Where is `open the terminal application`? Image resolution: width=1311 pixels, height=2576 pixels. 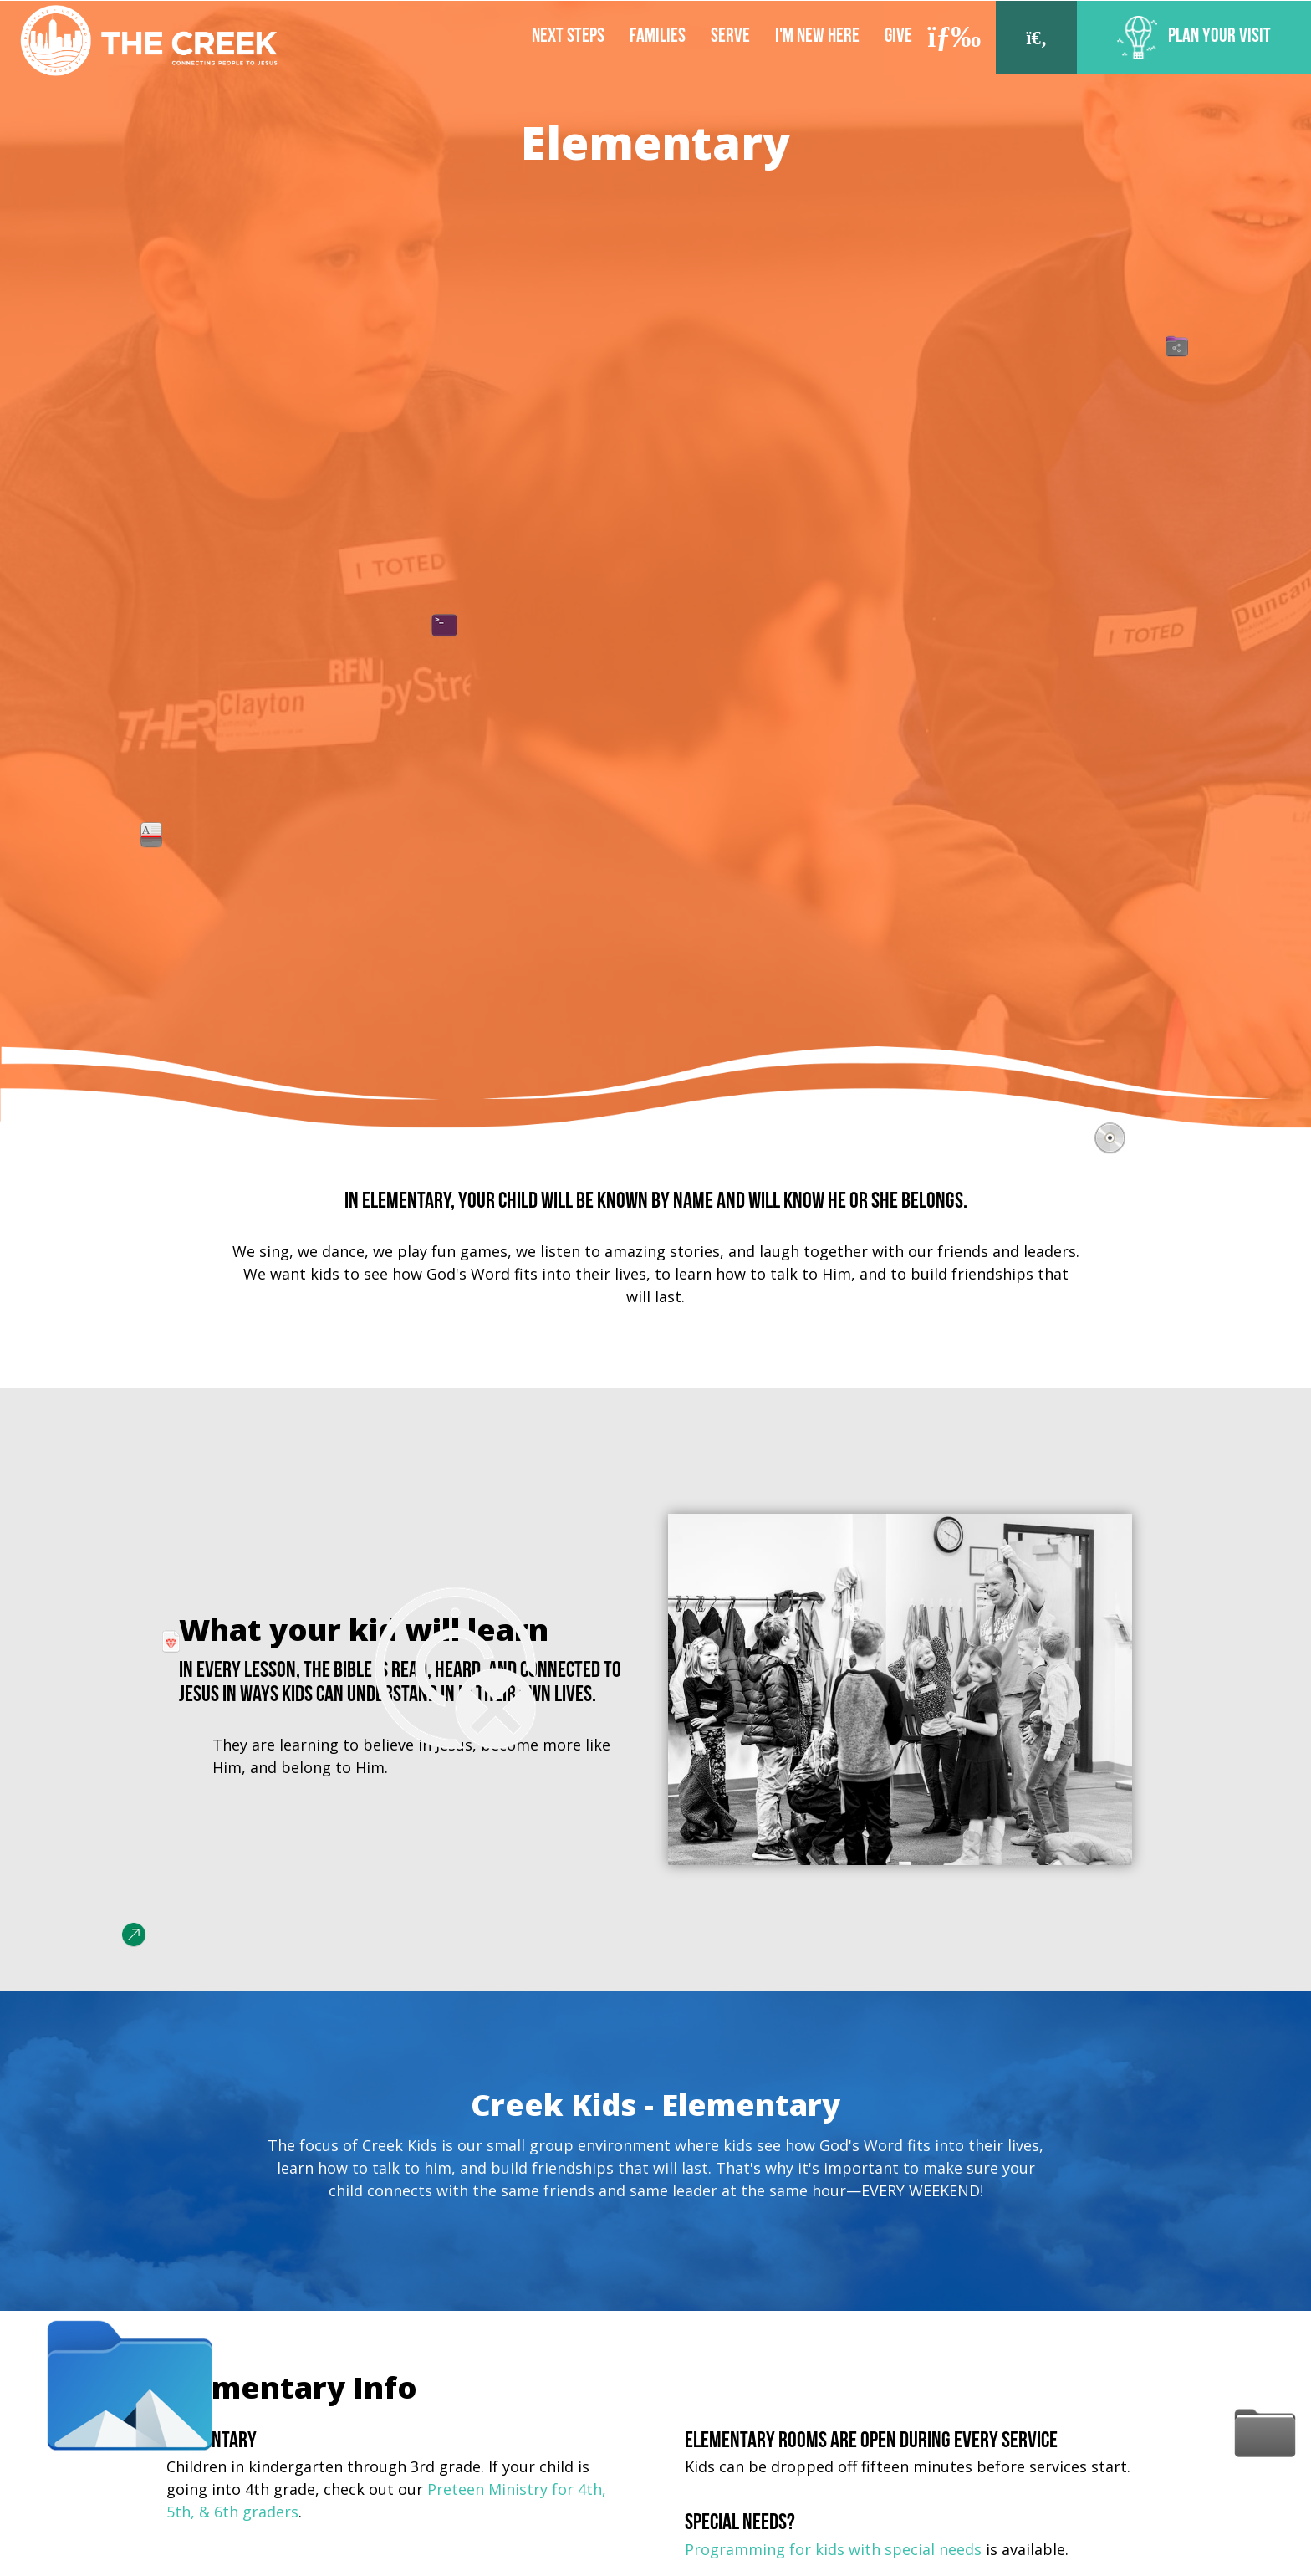 open the terminal application is located at coordinates (444, 625).